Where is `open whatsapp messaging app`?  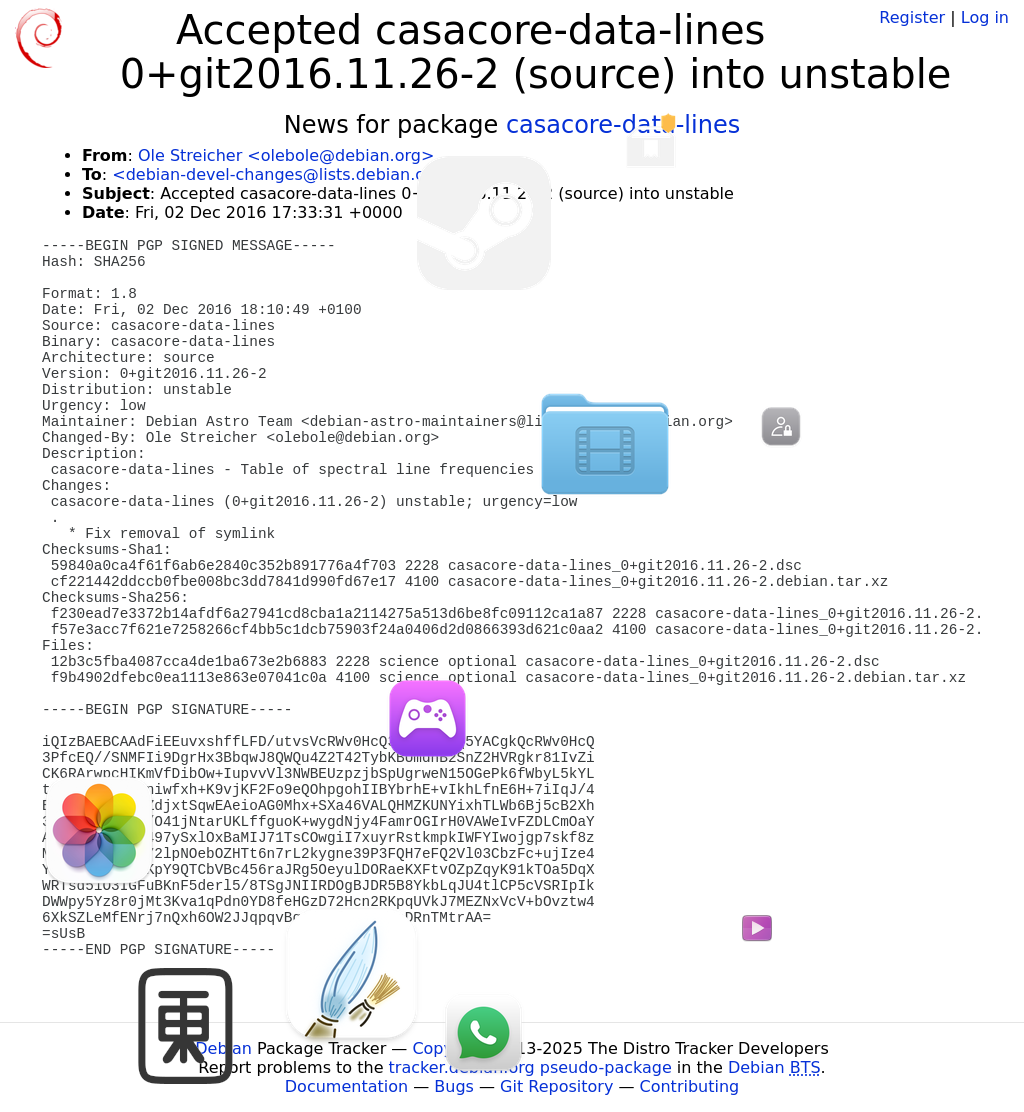 open whatsapp messaging app is located at coordinates (483, 1032).